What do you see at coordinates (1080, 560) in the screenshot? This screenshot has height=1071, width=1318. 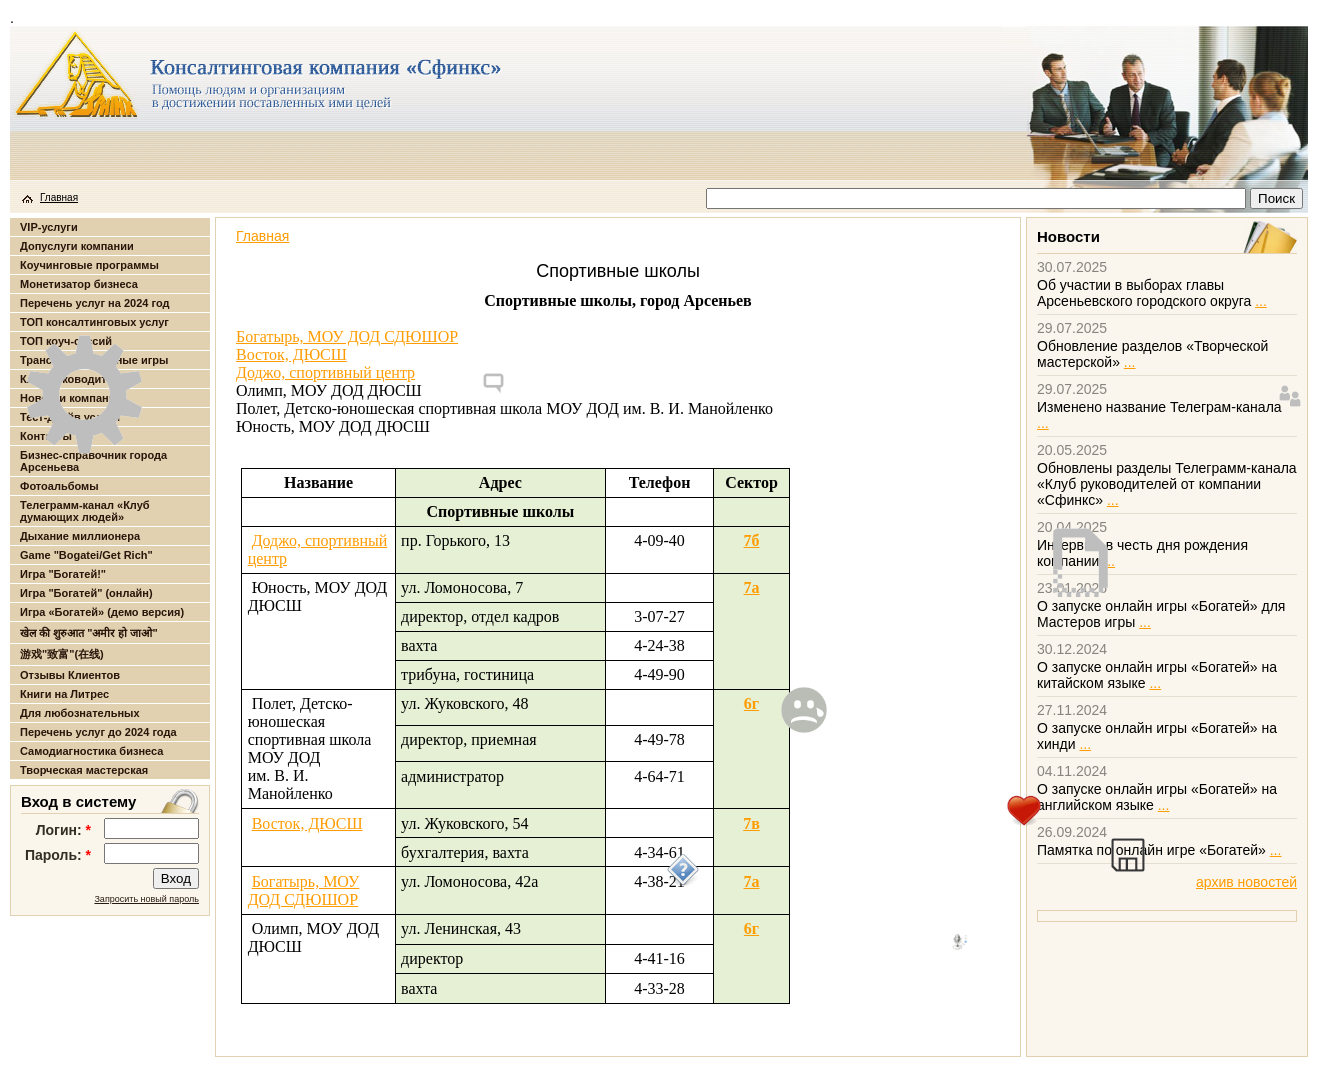 I see `access your templates folder` at bounding box center [1080, 560].